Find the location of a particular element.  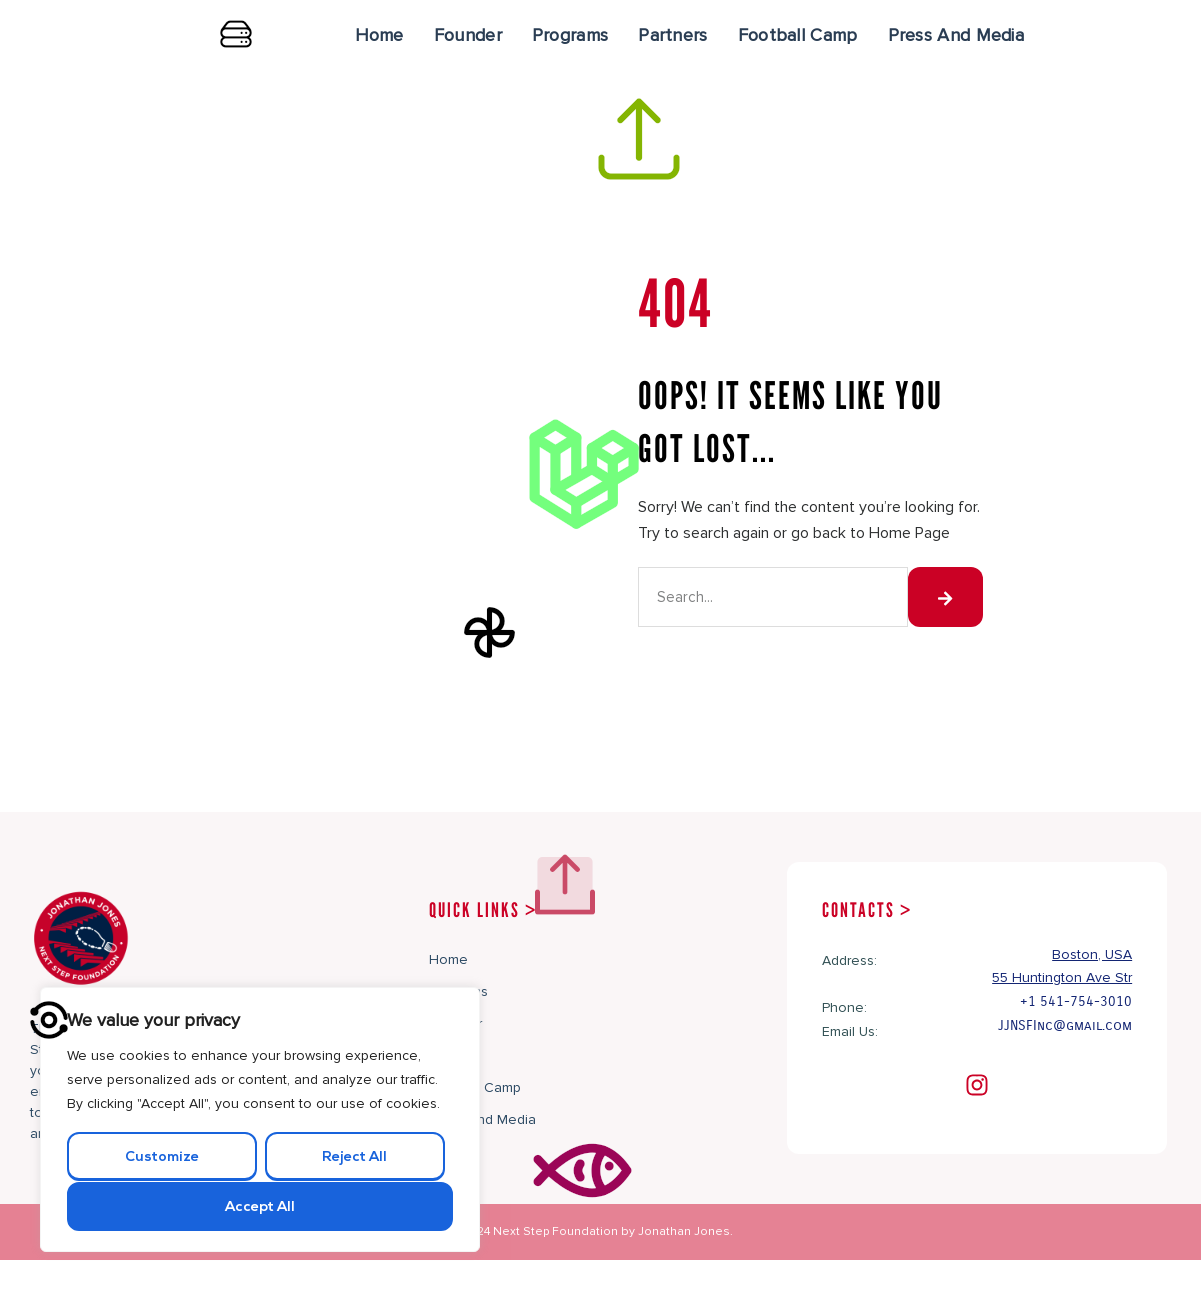

upload a file or document is located at coordinates (639, 139).